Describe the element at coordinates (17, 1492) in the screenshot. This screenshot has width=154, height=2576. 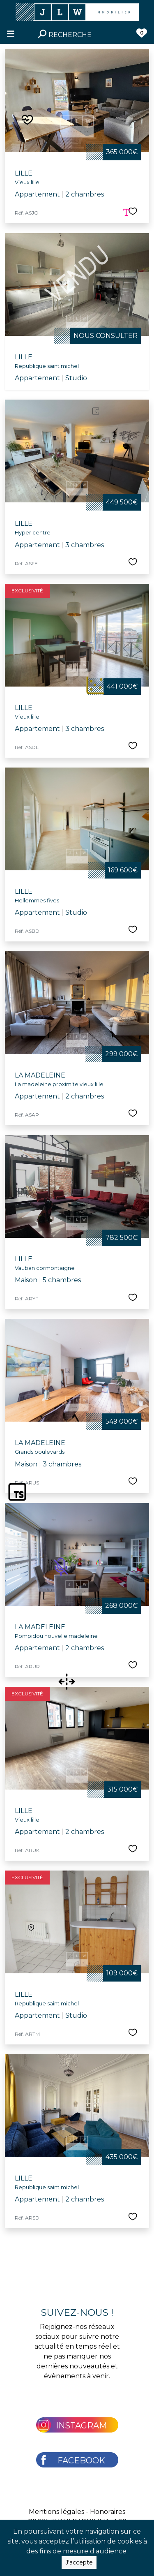
I see `indicates a TypeScript file or project` at that location.